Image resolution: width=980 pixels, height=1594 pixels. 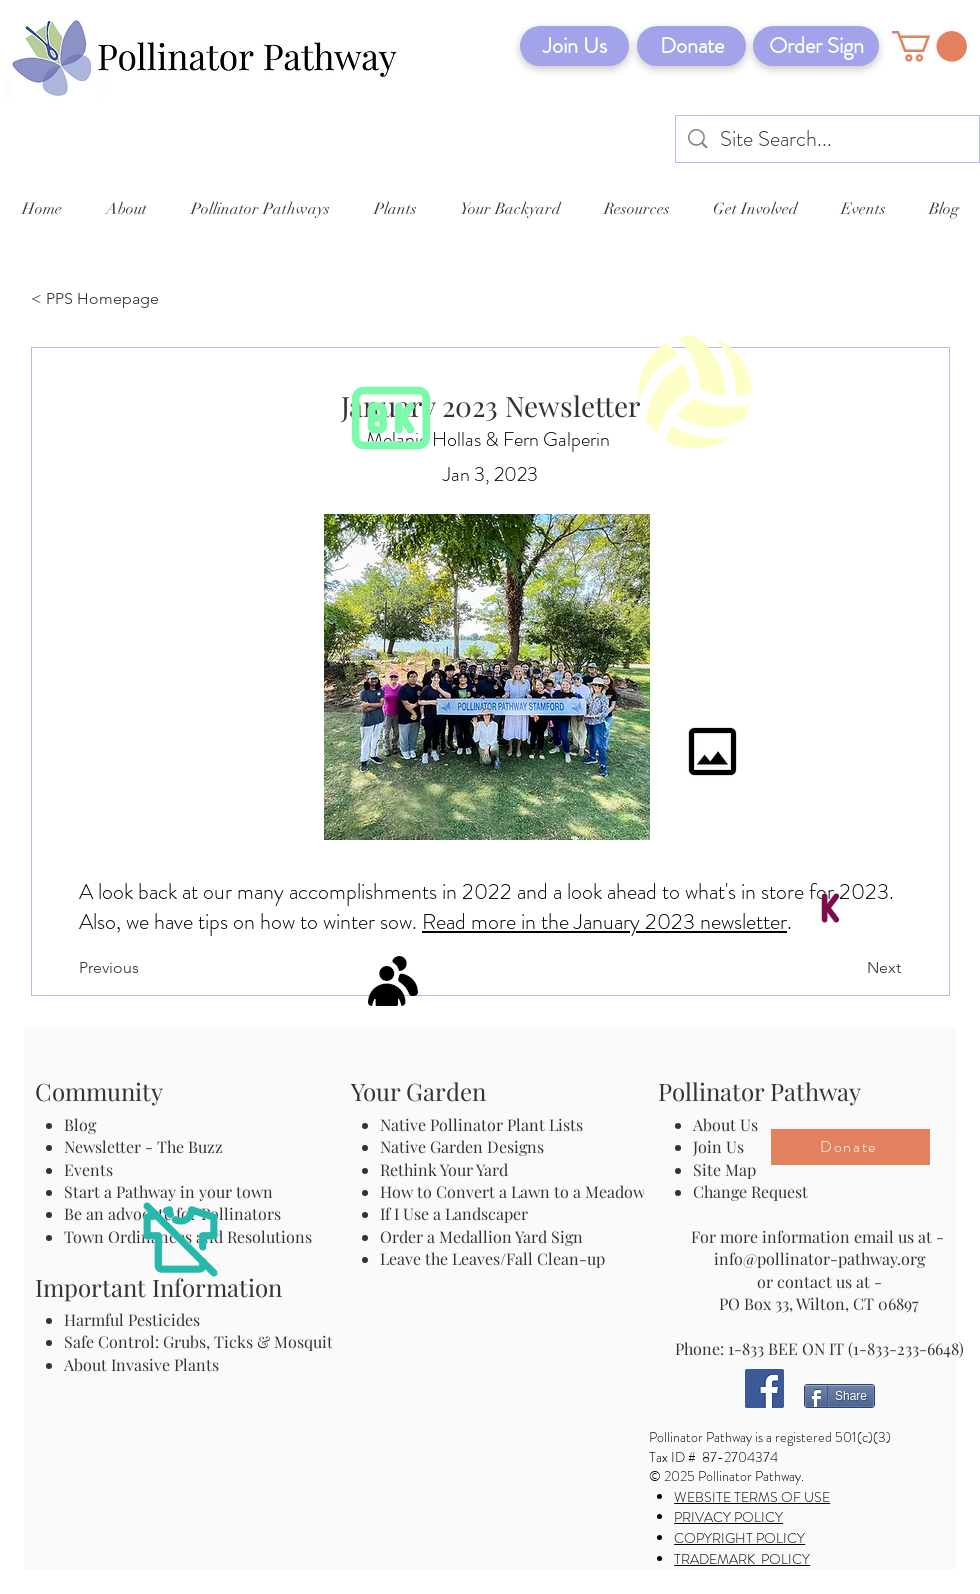 I want to click on clothing item unavailable or out of stock, so click(x=180, y=1239).